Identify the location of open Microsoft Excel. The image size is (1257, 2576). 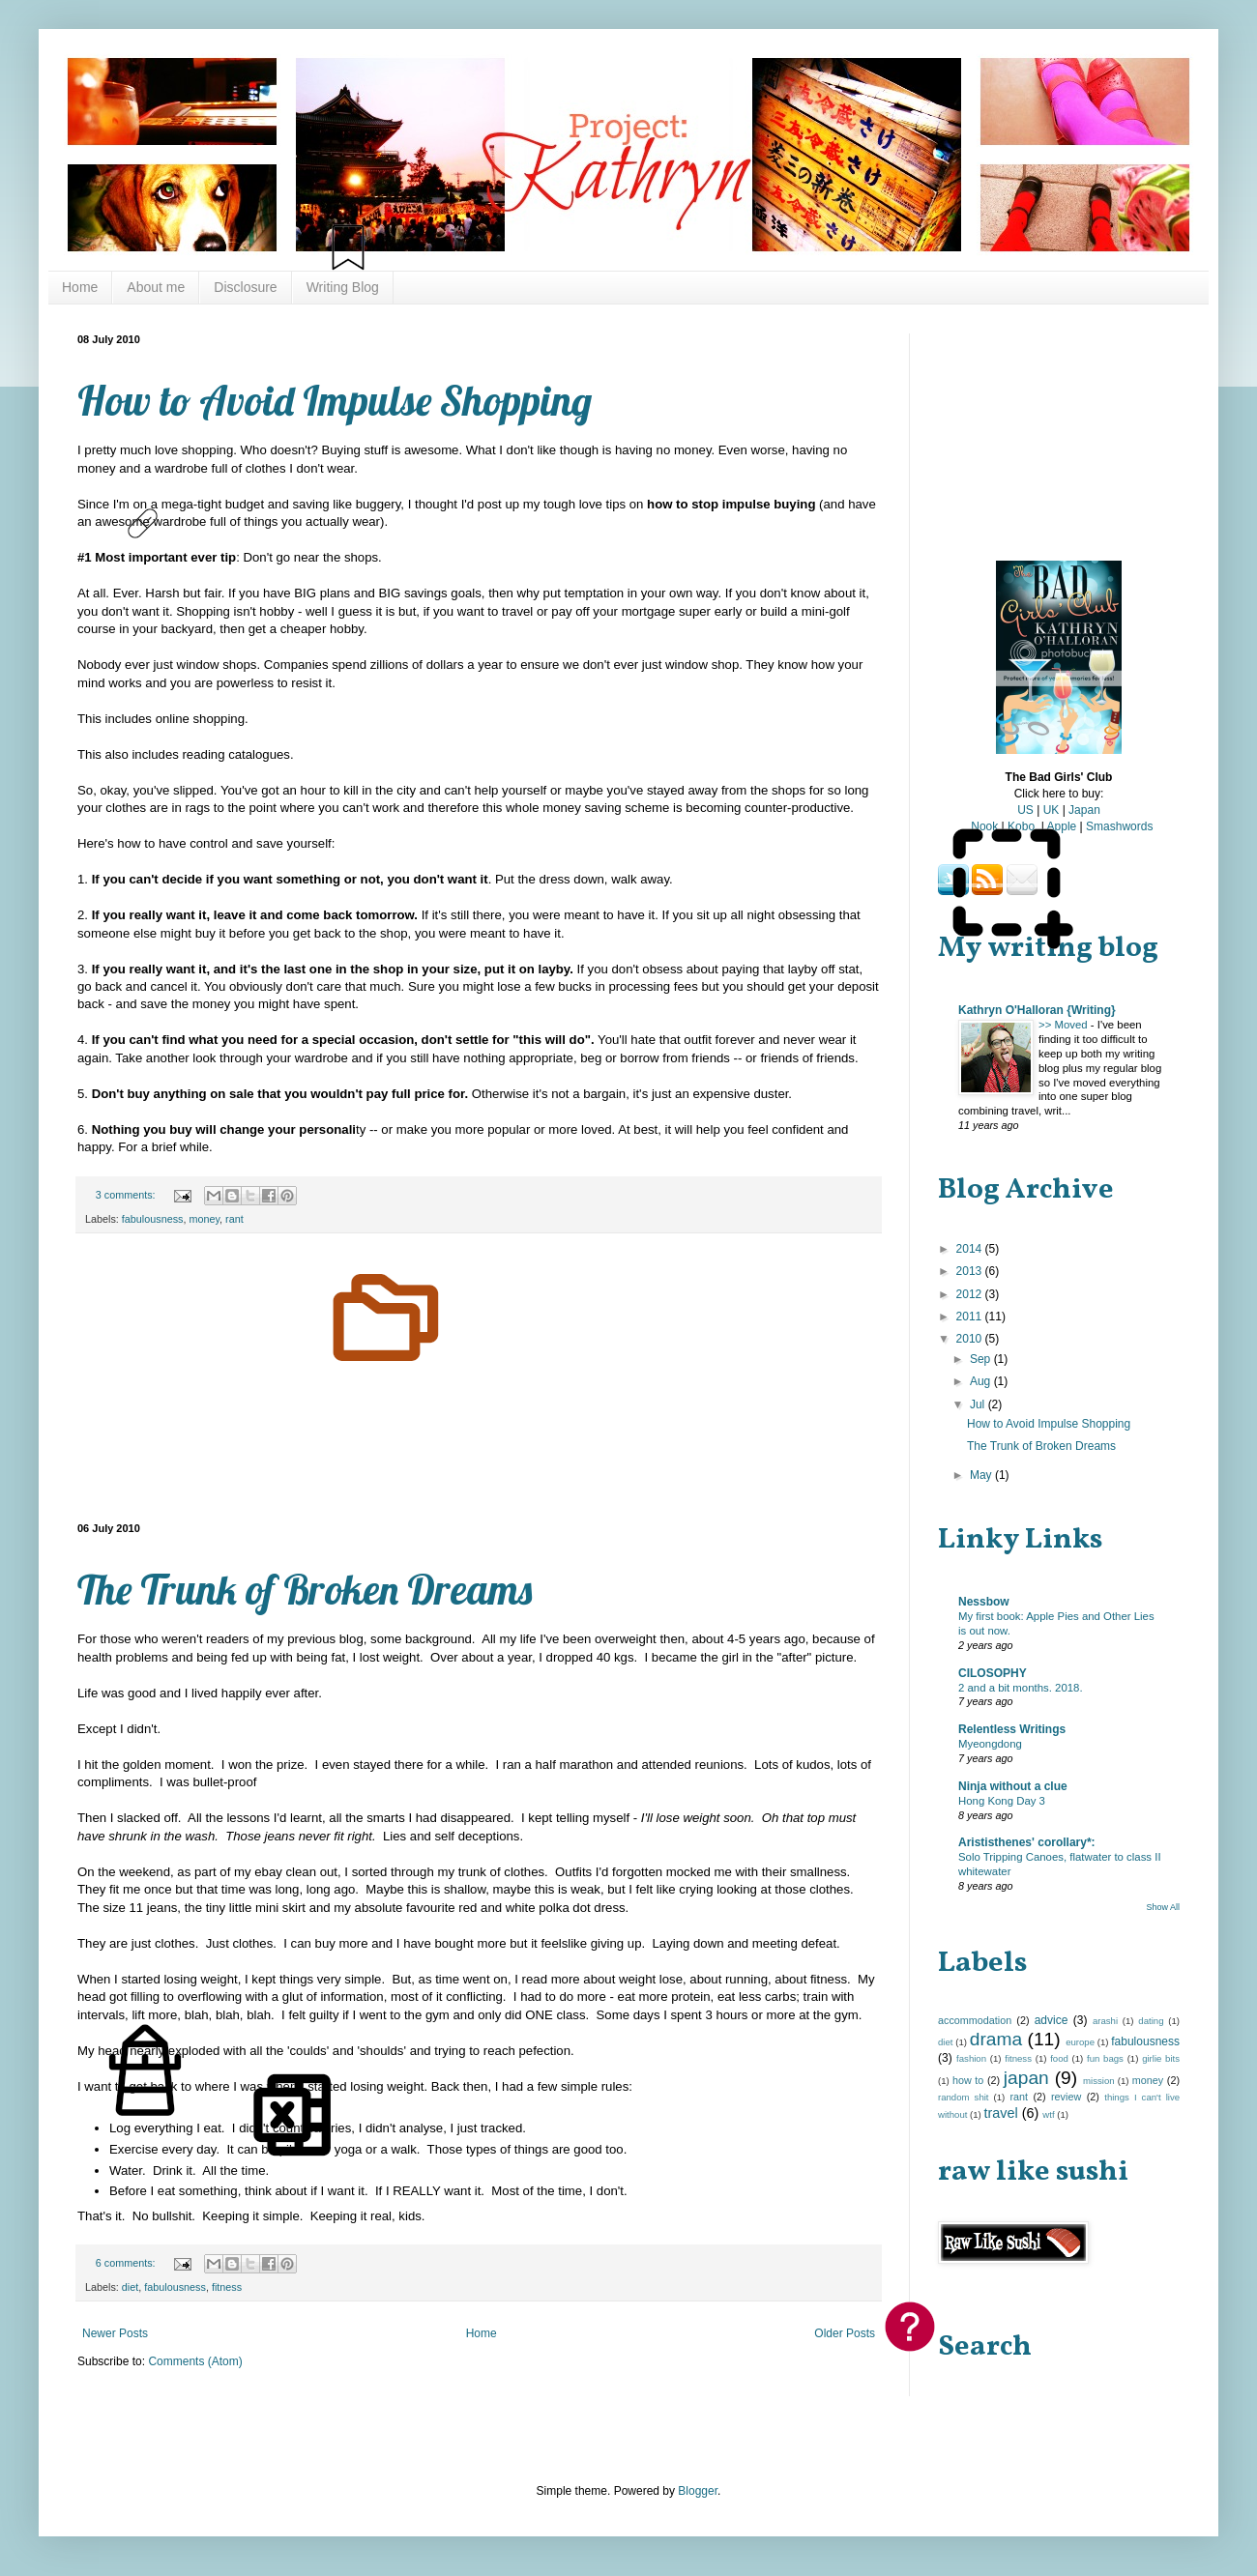
(296, 2115).